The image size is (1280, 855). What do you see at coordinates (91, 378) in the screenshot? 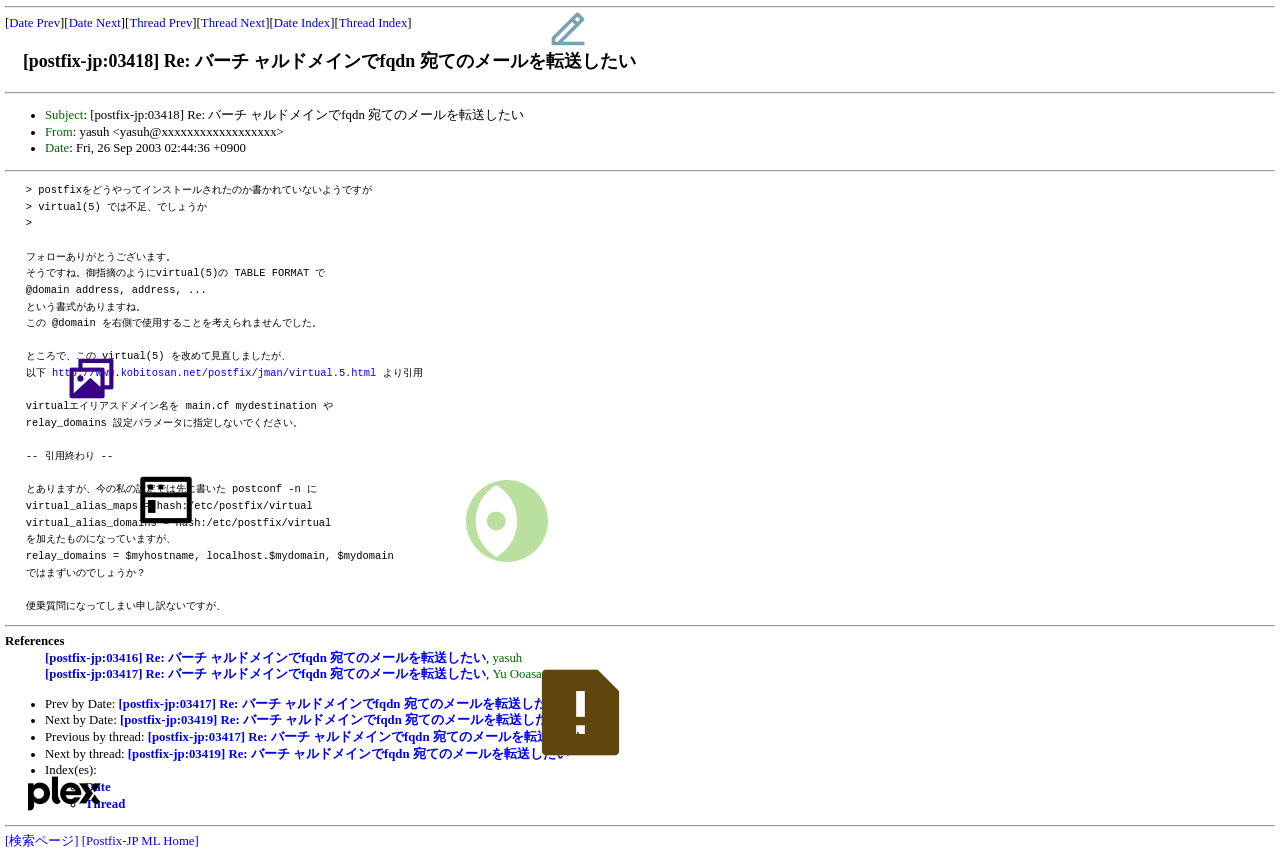
I see `view multiple images or photo gallery` at bounding box center [91, 378].